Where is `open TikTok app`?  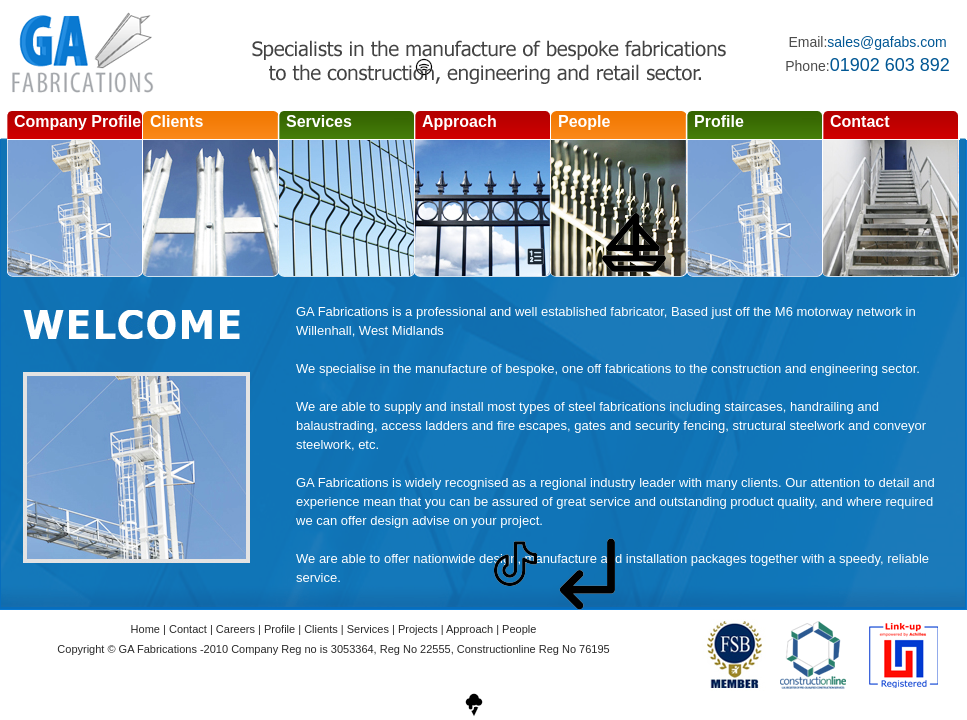
open TikTok app is located at coordinates (515, 564).